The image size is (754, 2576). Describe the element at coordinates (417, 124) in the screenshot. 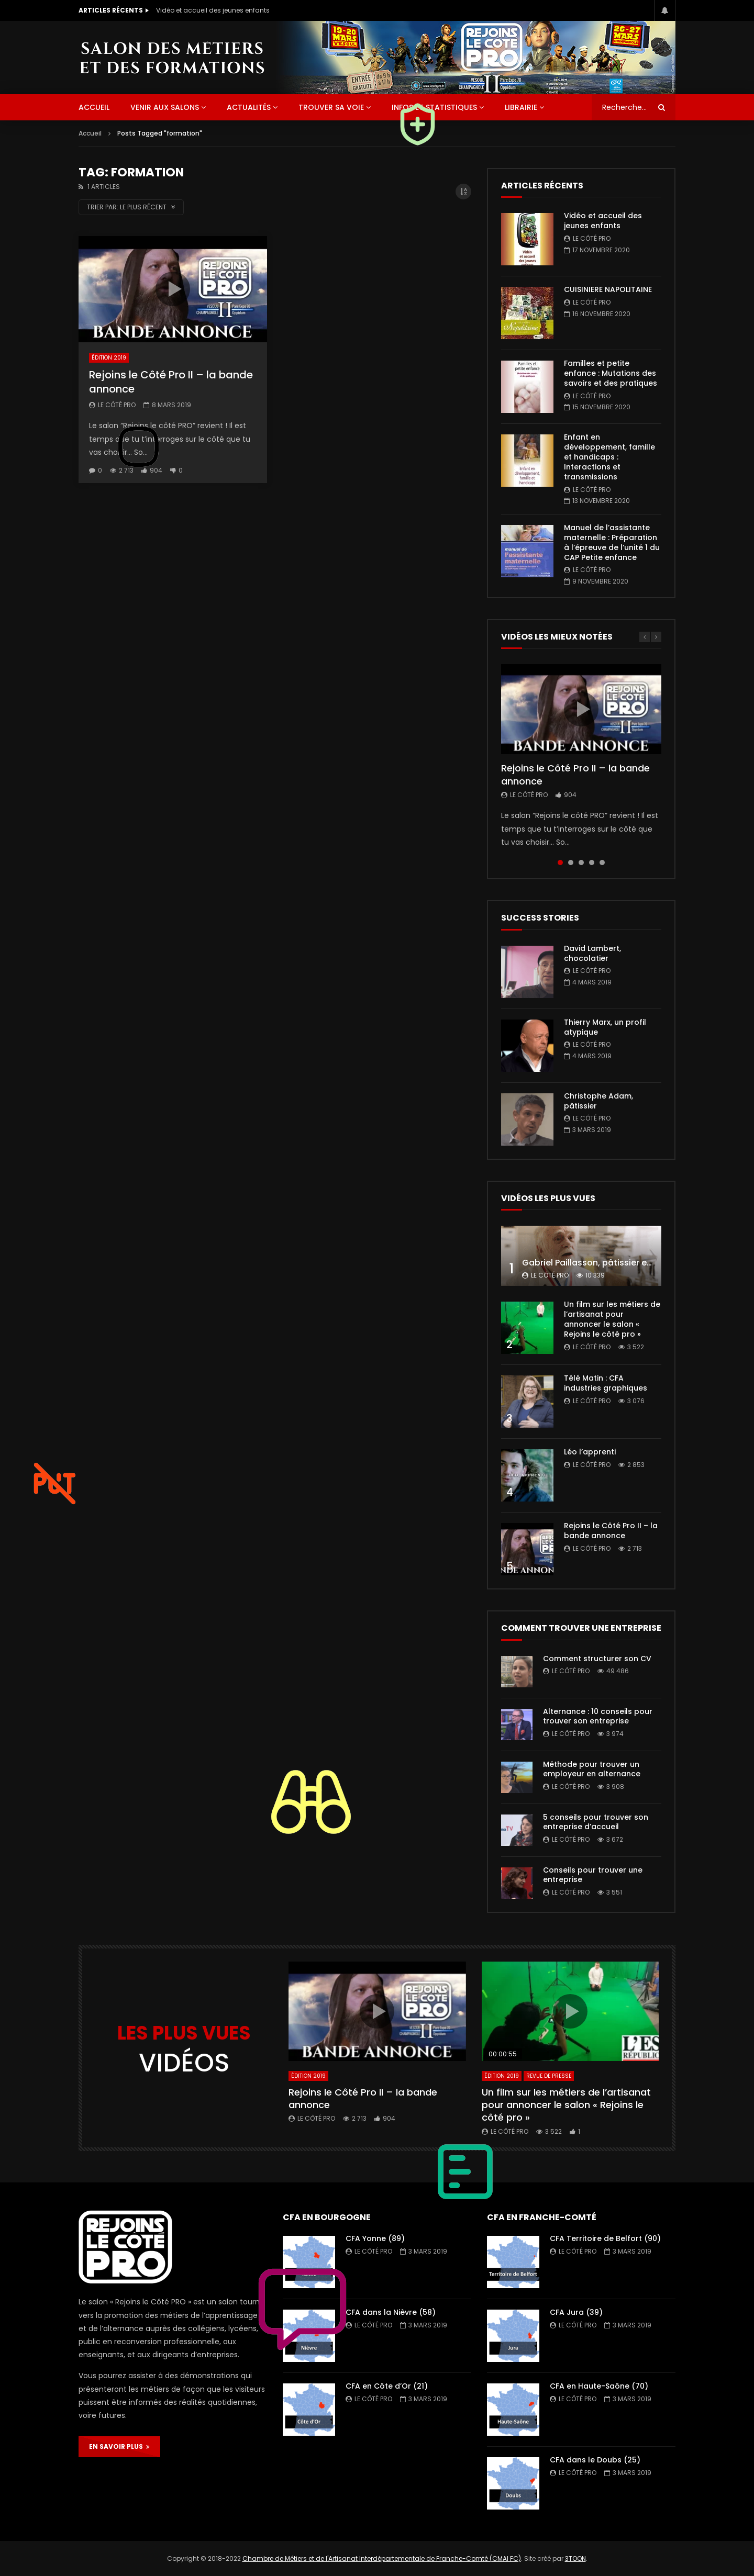

I see `add a new security feature or protection` at that location.